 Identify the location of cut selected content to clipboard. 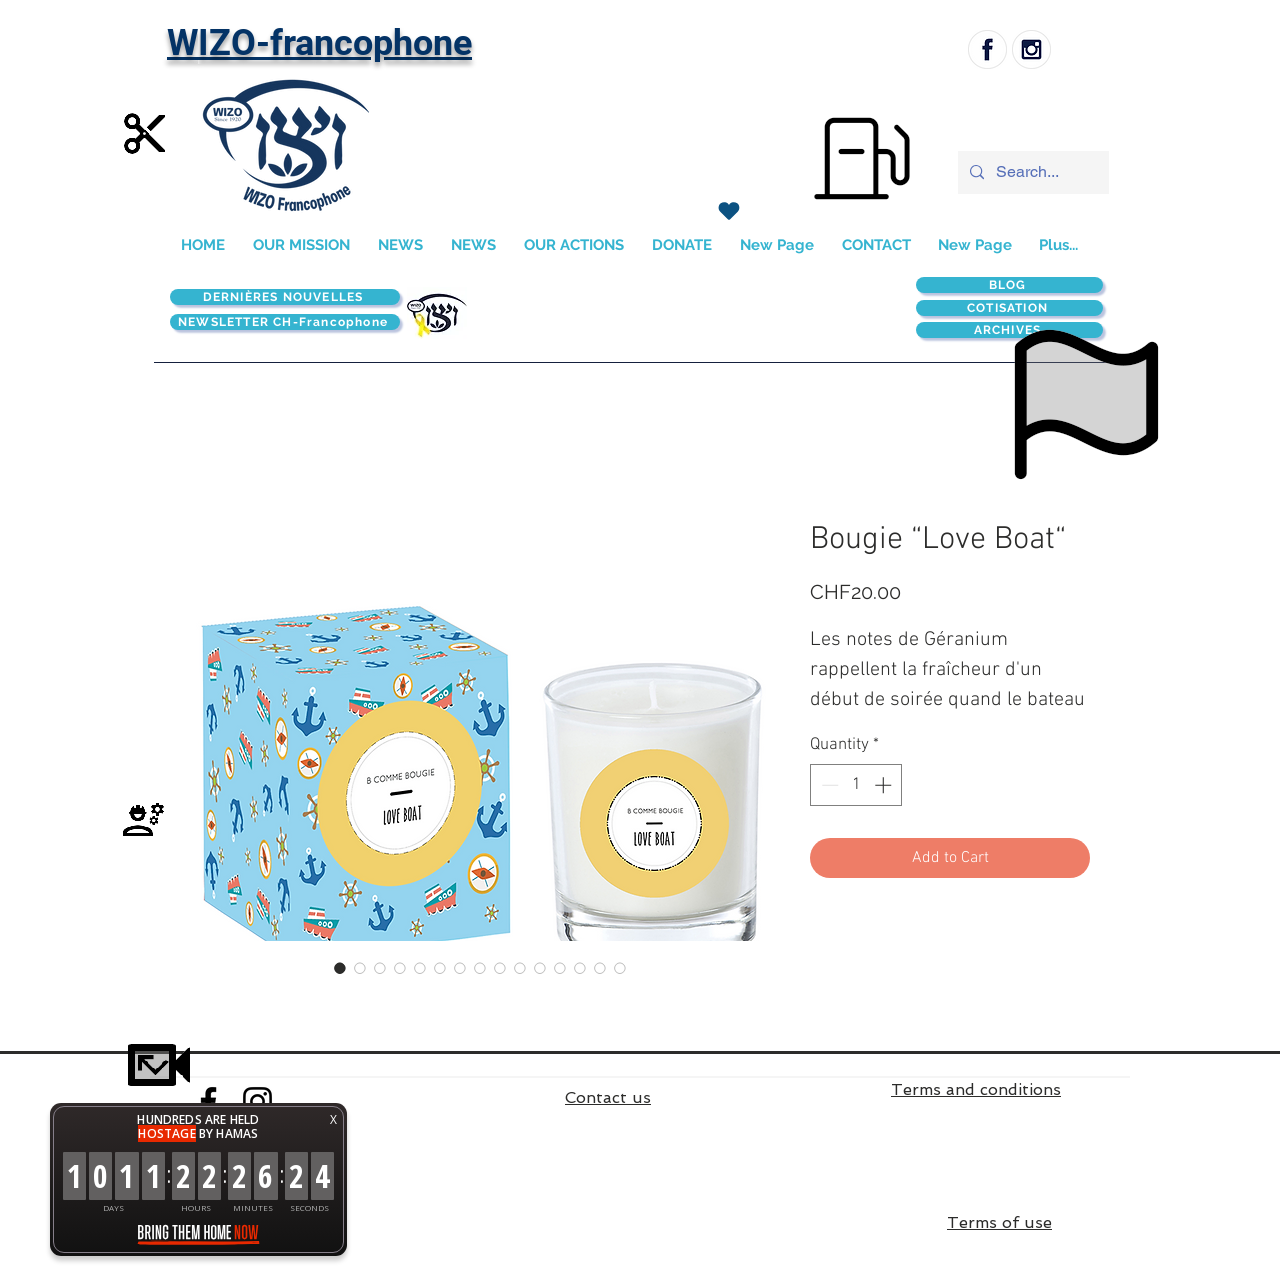
(144, 133).